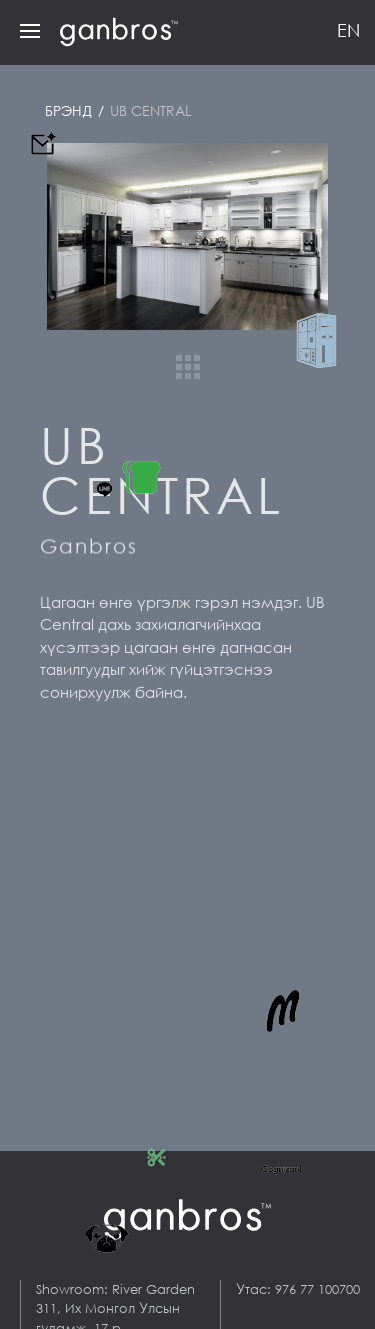 Image resolution: width=375 pixels, height=1329 pixels. Describe the element at coordinates (283, 1011) in the screenshot. I see `open Marvel app for prototyping` at that location.